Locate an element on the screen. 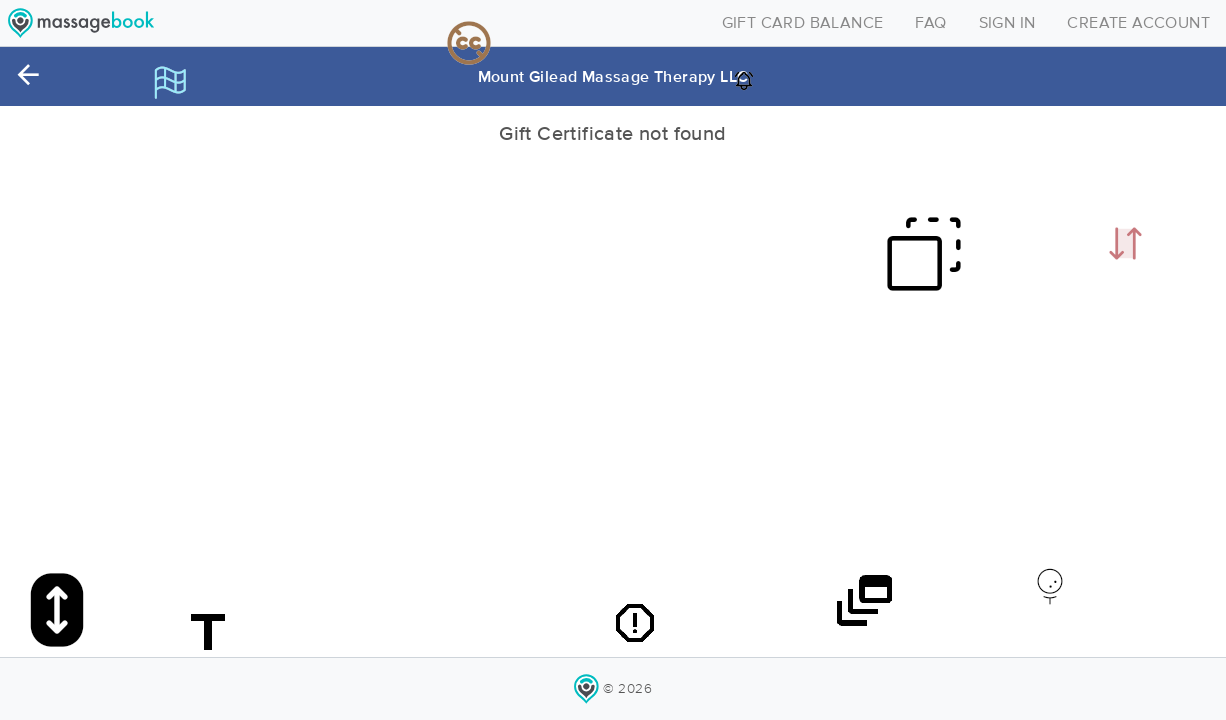  sort items in ascending or descending order is located at coordinates (1125, 243).